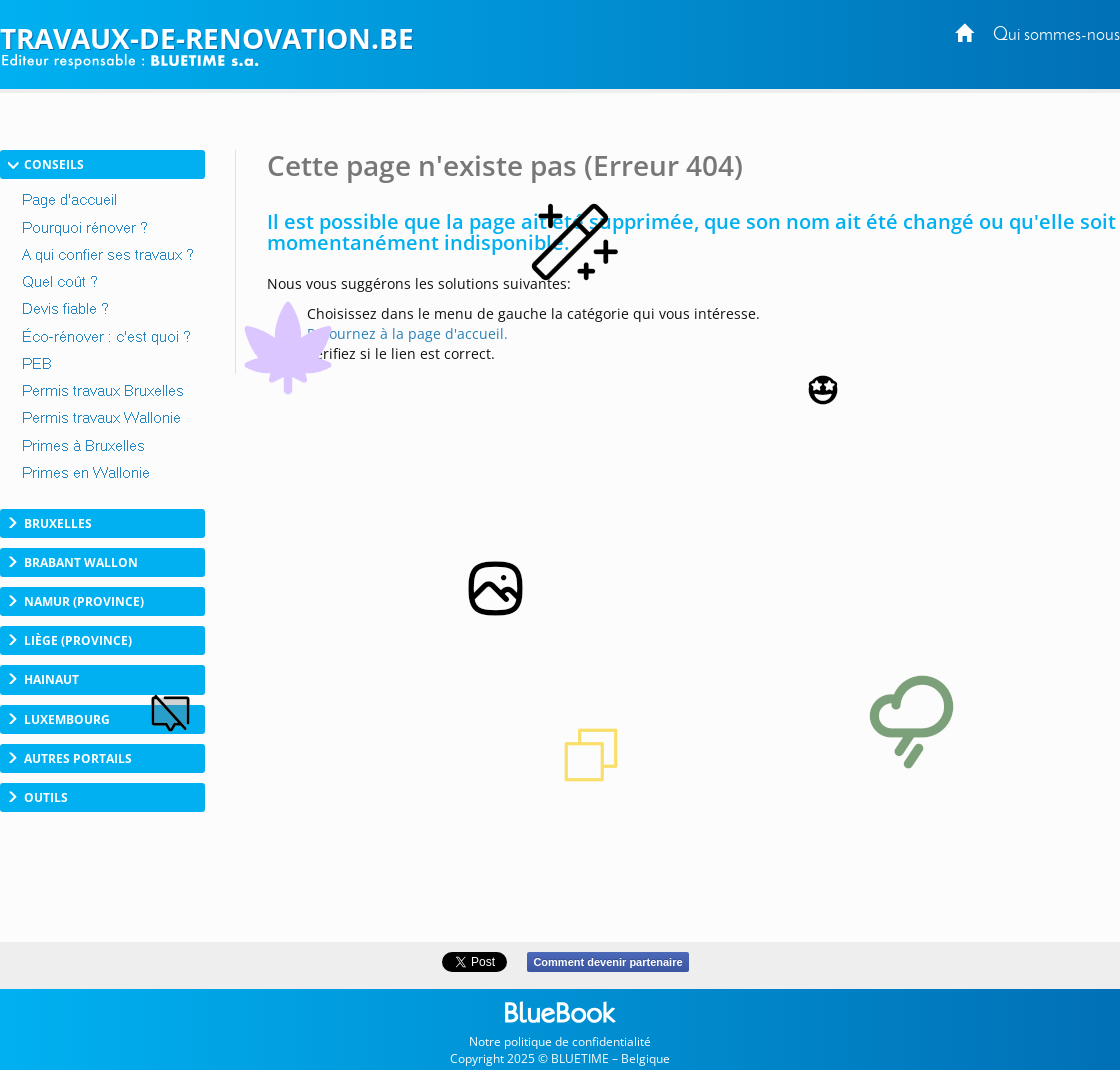 Image resolution: width=1120 pixels, height=1070 pixels. I want to click on rate something as excellent or 5 stars, so click(823, 390).